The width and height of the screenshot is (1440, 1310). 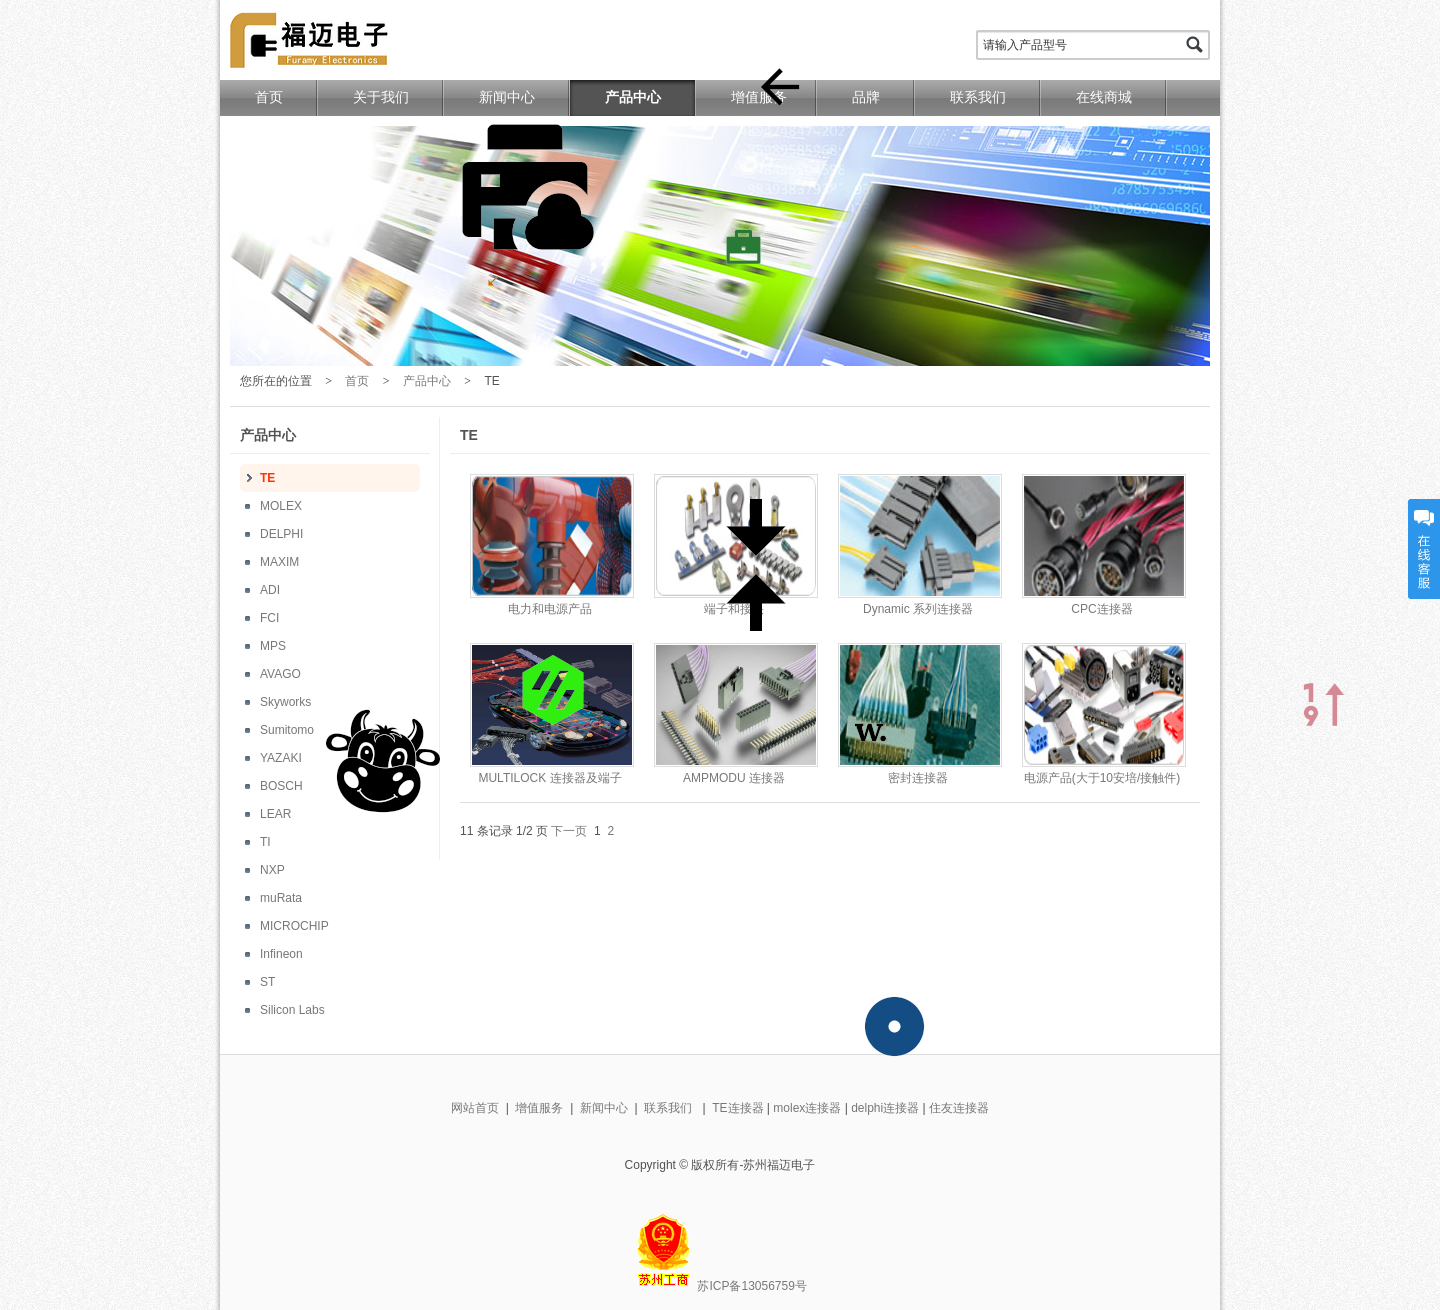 I want to click on sort numbers in descending order, so click(x=1320, y=704).